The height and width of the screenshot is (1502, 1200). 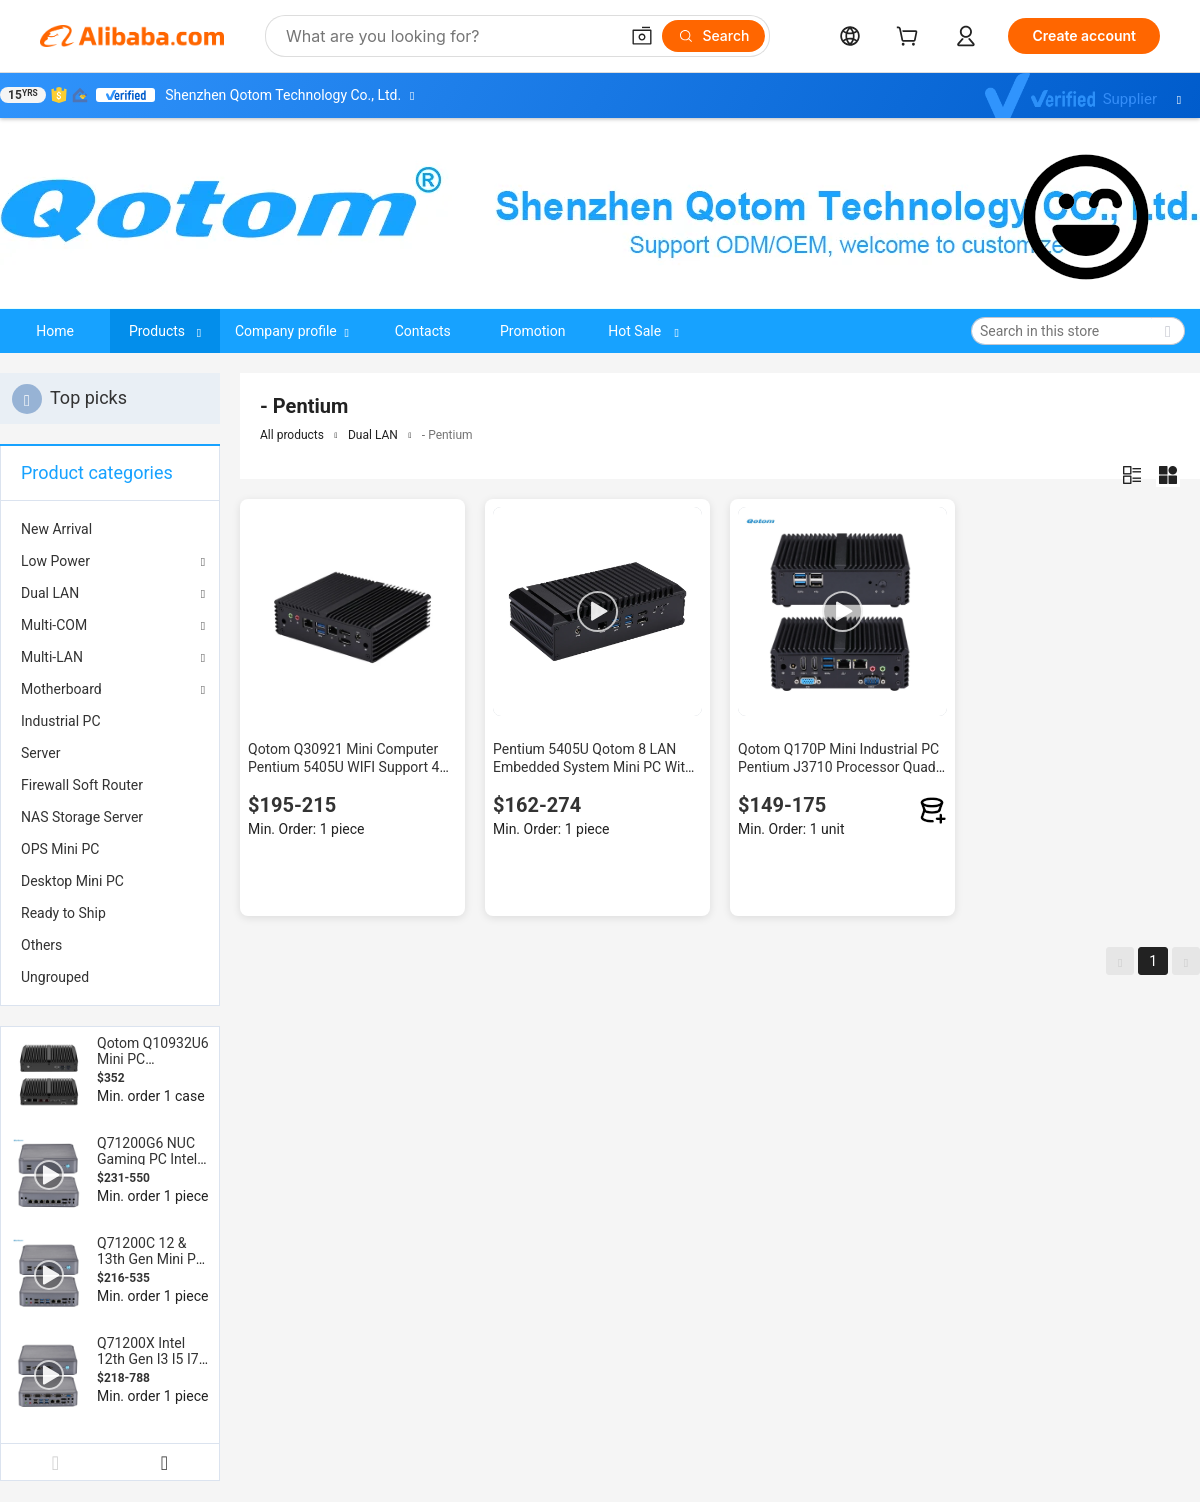 What do you see at coordinates (1086, 217) in the screenshot?
I see `add a playful or humorous reaction` at bounding box center [1086, 217].